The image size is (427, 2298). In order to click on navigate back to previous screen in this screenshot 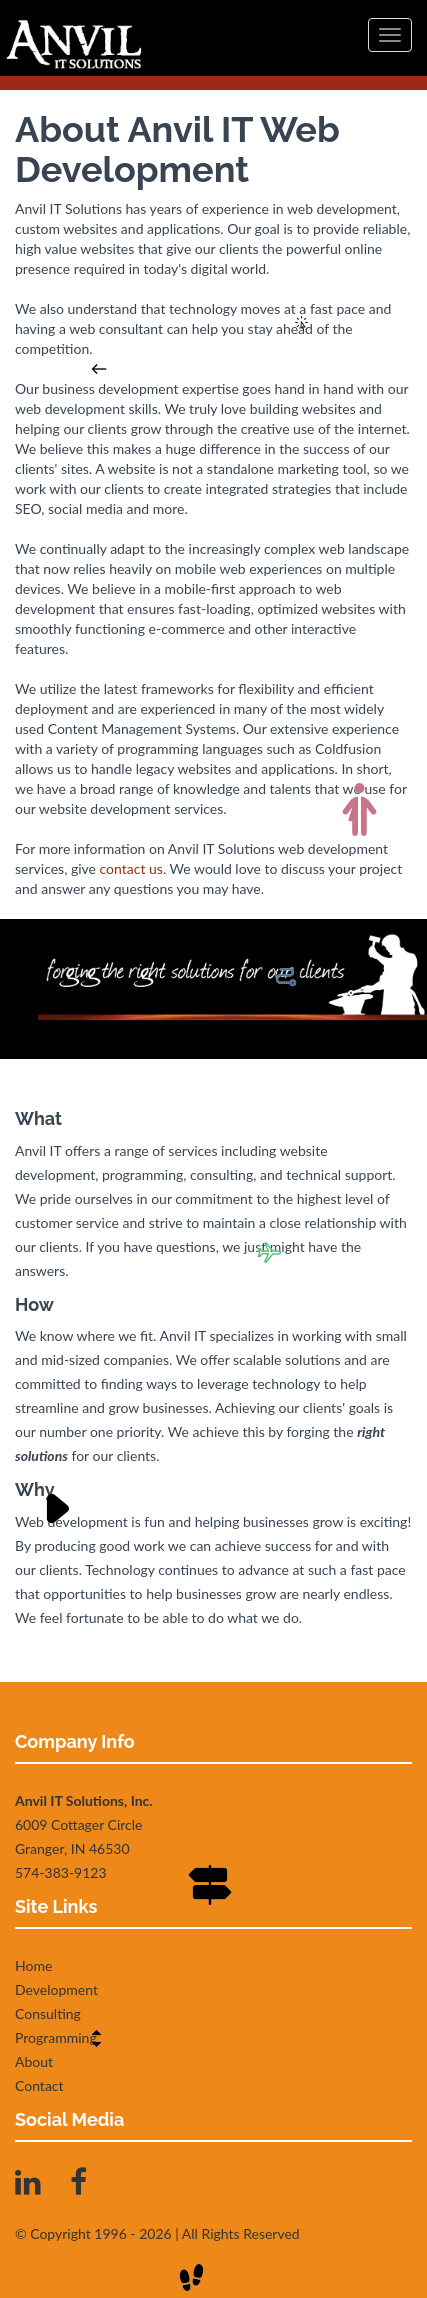, I will do `click(99, 369)`.